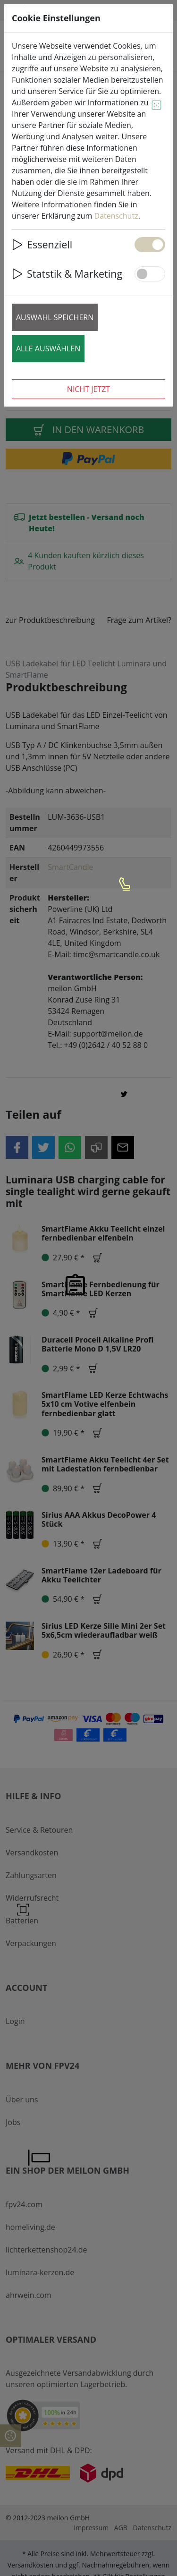  I want to click on select a seat for your reservation, so click(124, 884).